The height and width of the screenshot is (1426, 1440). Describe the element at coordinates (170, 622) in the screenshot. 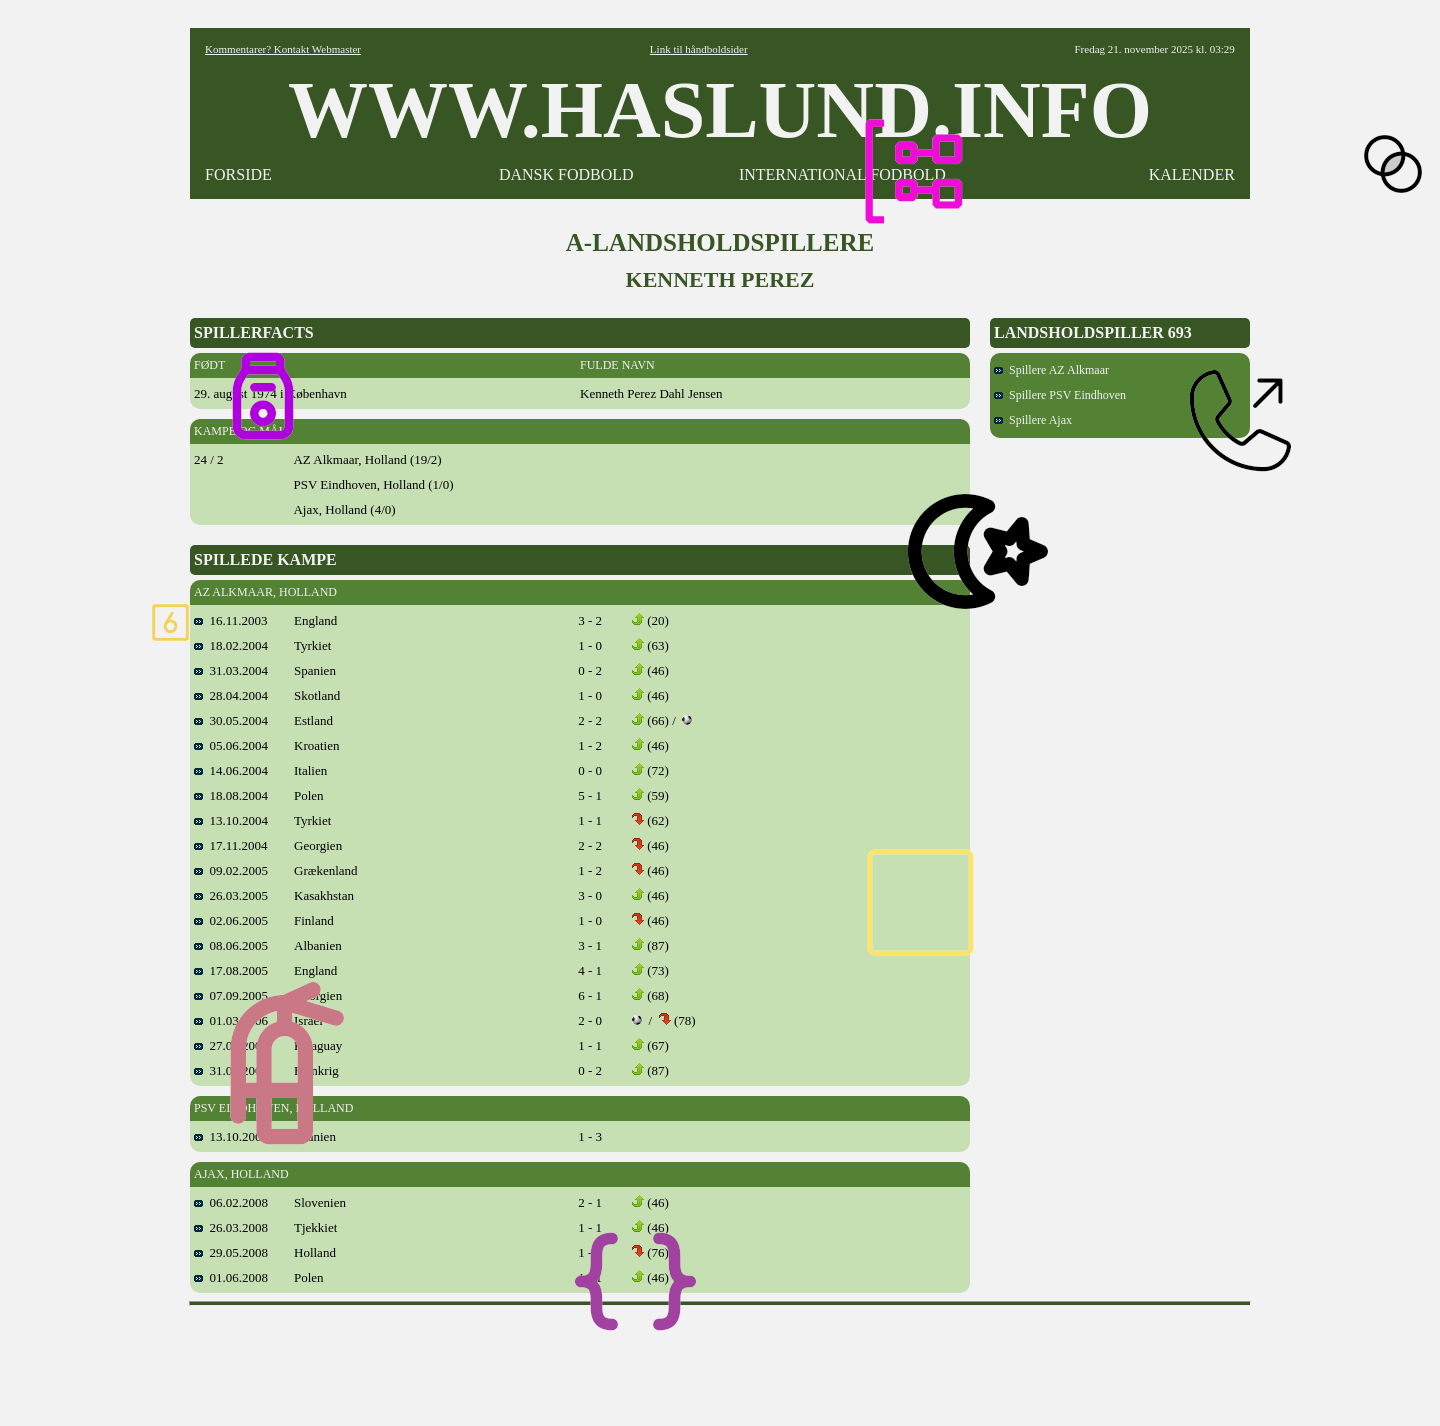

I see `select the number six` at that location.